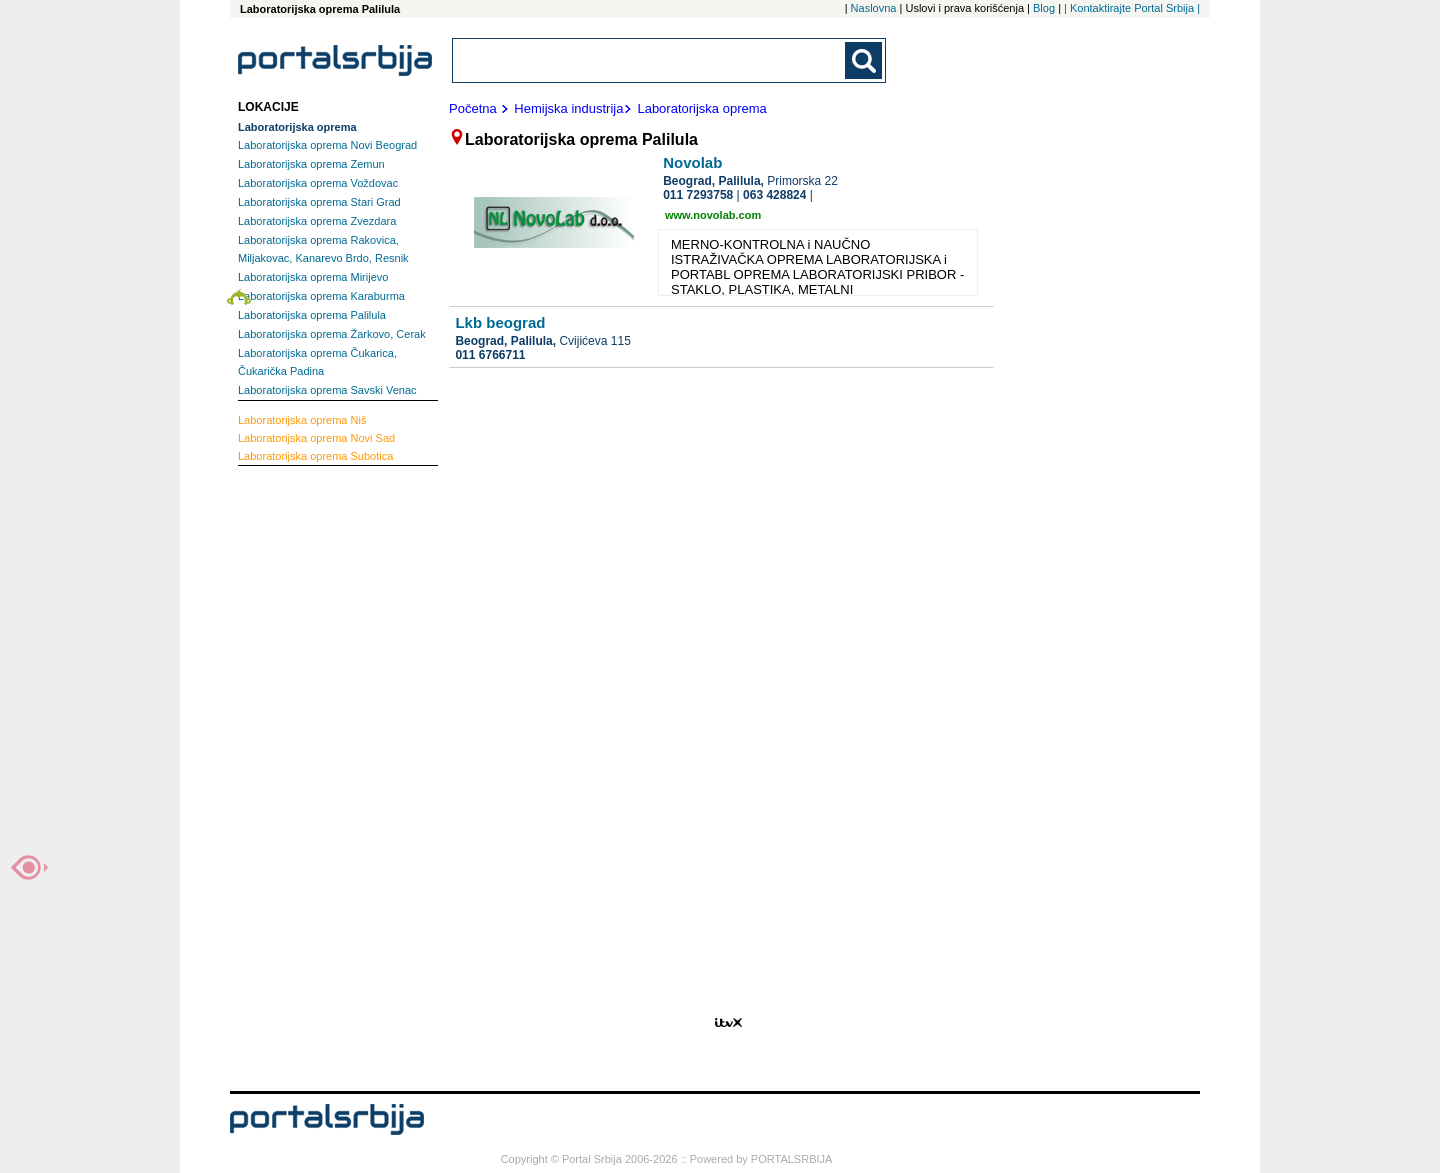 The width and height of the screenshot is (1440, 1173). I want to click on open the ITVX streaming app, so click(728, 1022).